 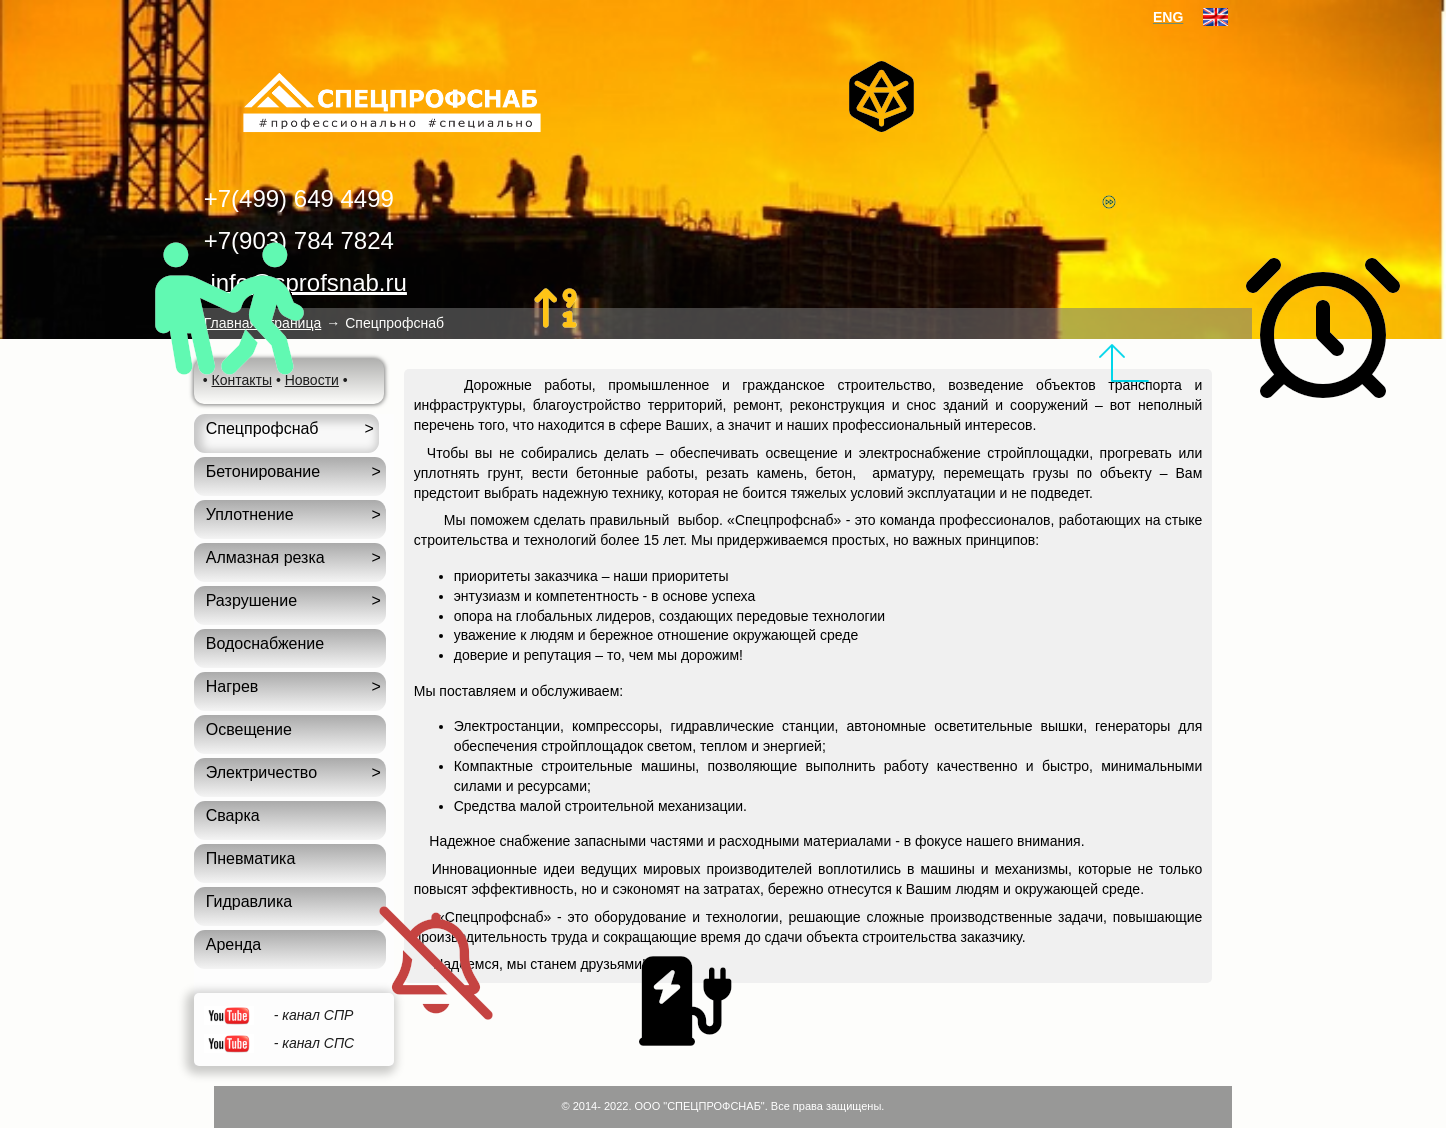 What do you see at coordinates (681, 1001) in the screenshot?
I see `find nearby electric vehicle charging stations` at bounding box center [681, 1001].